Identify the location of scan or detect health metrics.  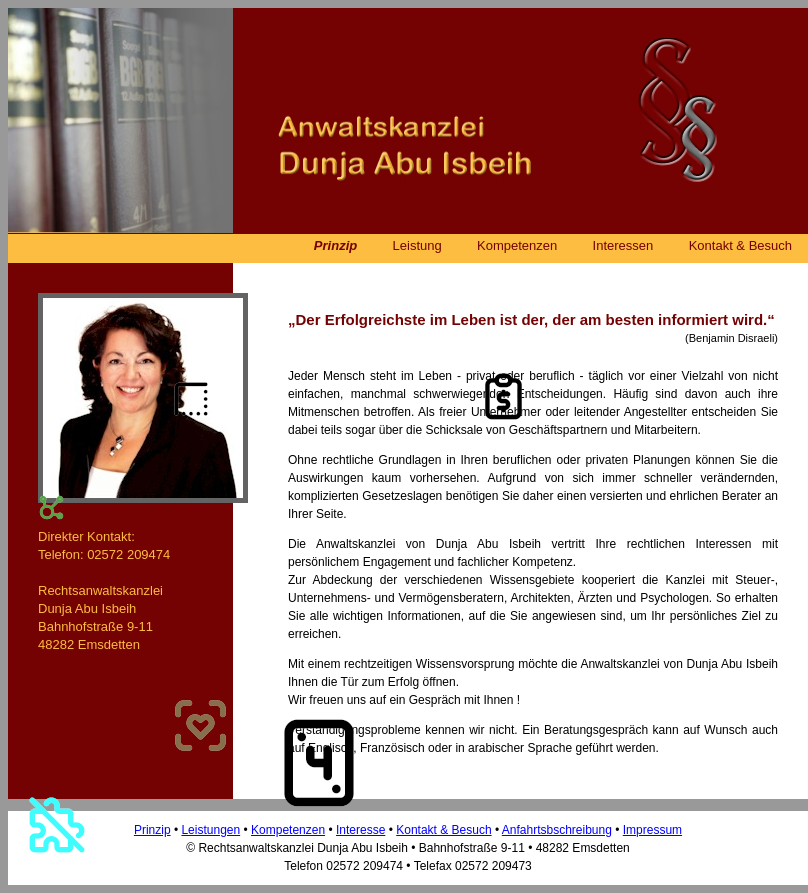
(200, 725).